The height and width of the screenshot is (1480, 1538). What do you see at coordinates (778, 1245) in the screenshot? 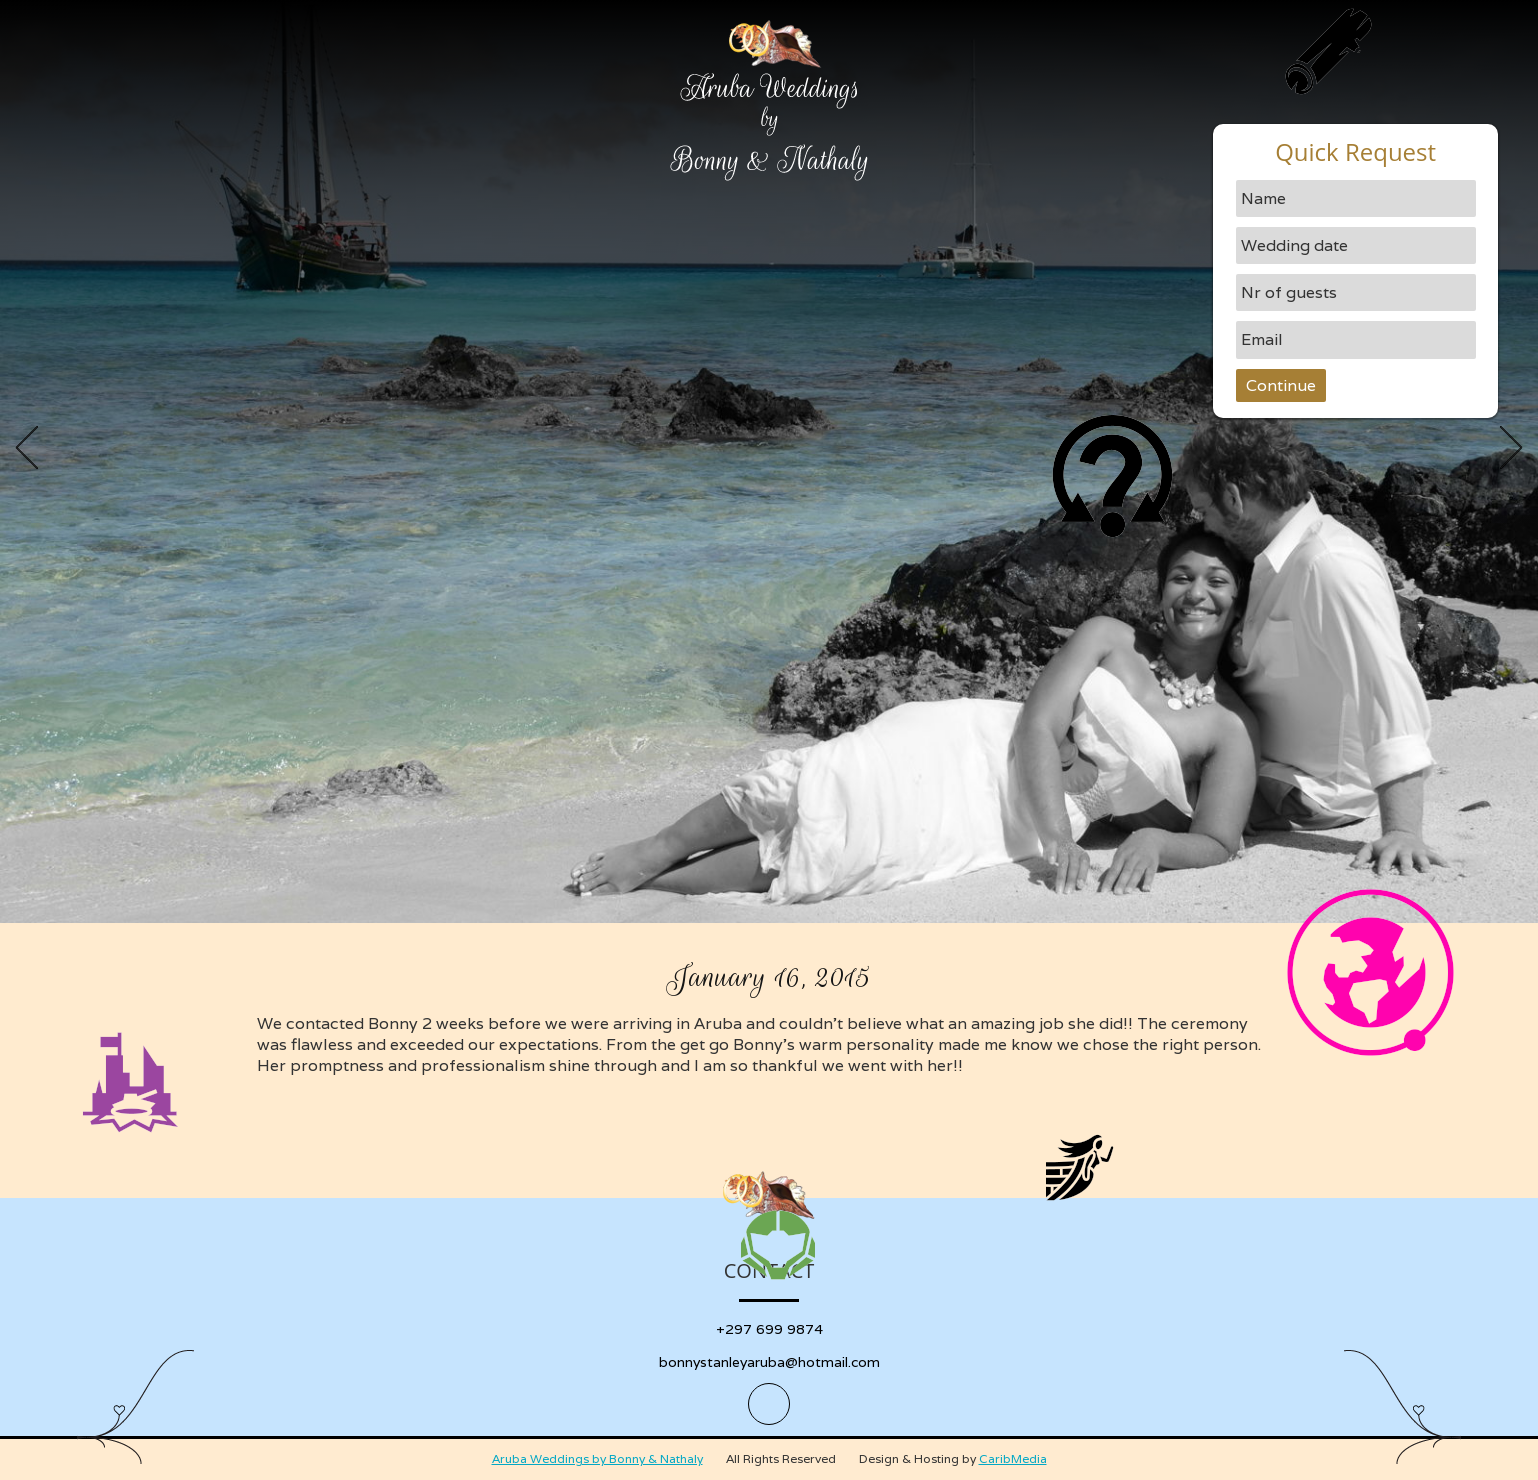
I see `launch Metroid or Samus-themed game content` at bounding box center [778, 1245].